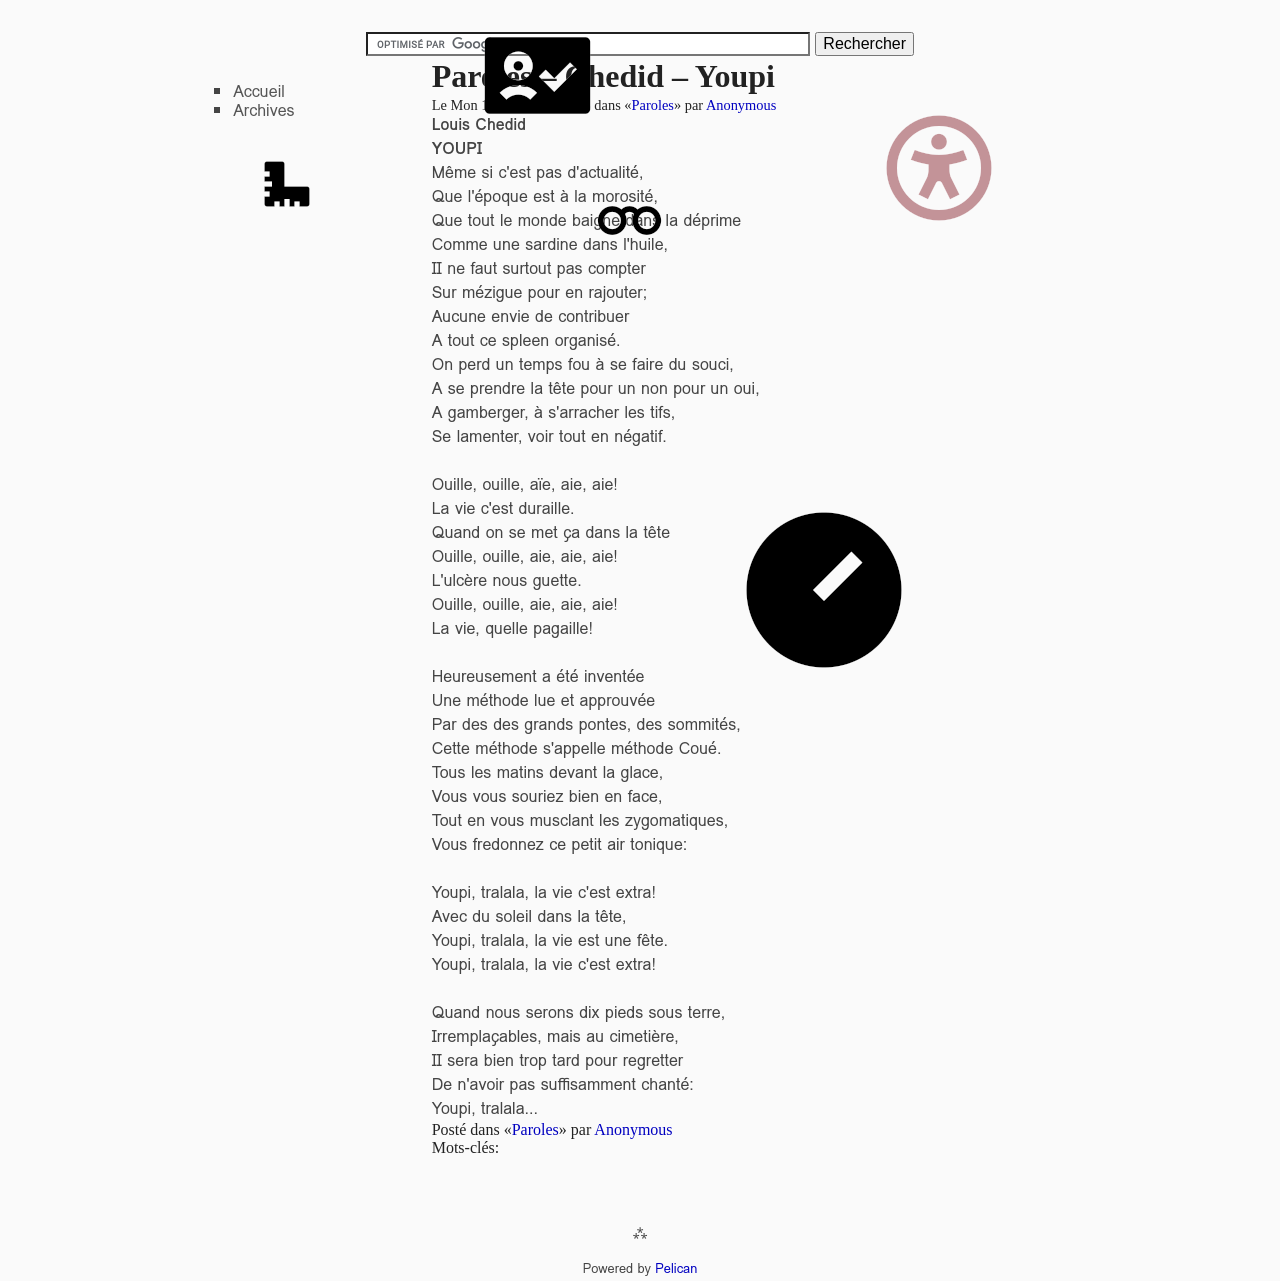 Image resolution: width=1280 pixels, height=1281 pixels. What do you see at coordinates (824, 590) in the screenshot?
I see `start or set a timer` at bounding box center [824, 590].